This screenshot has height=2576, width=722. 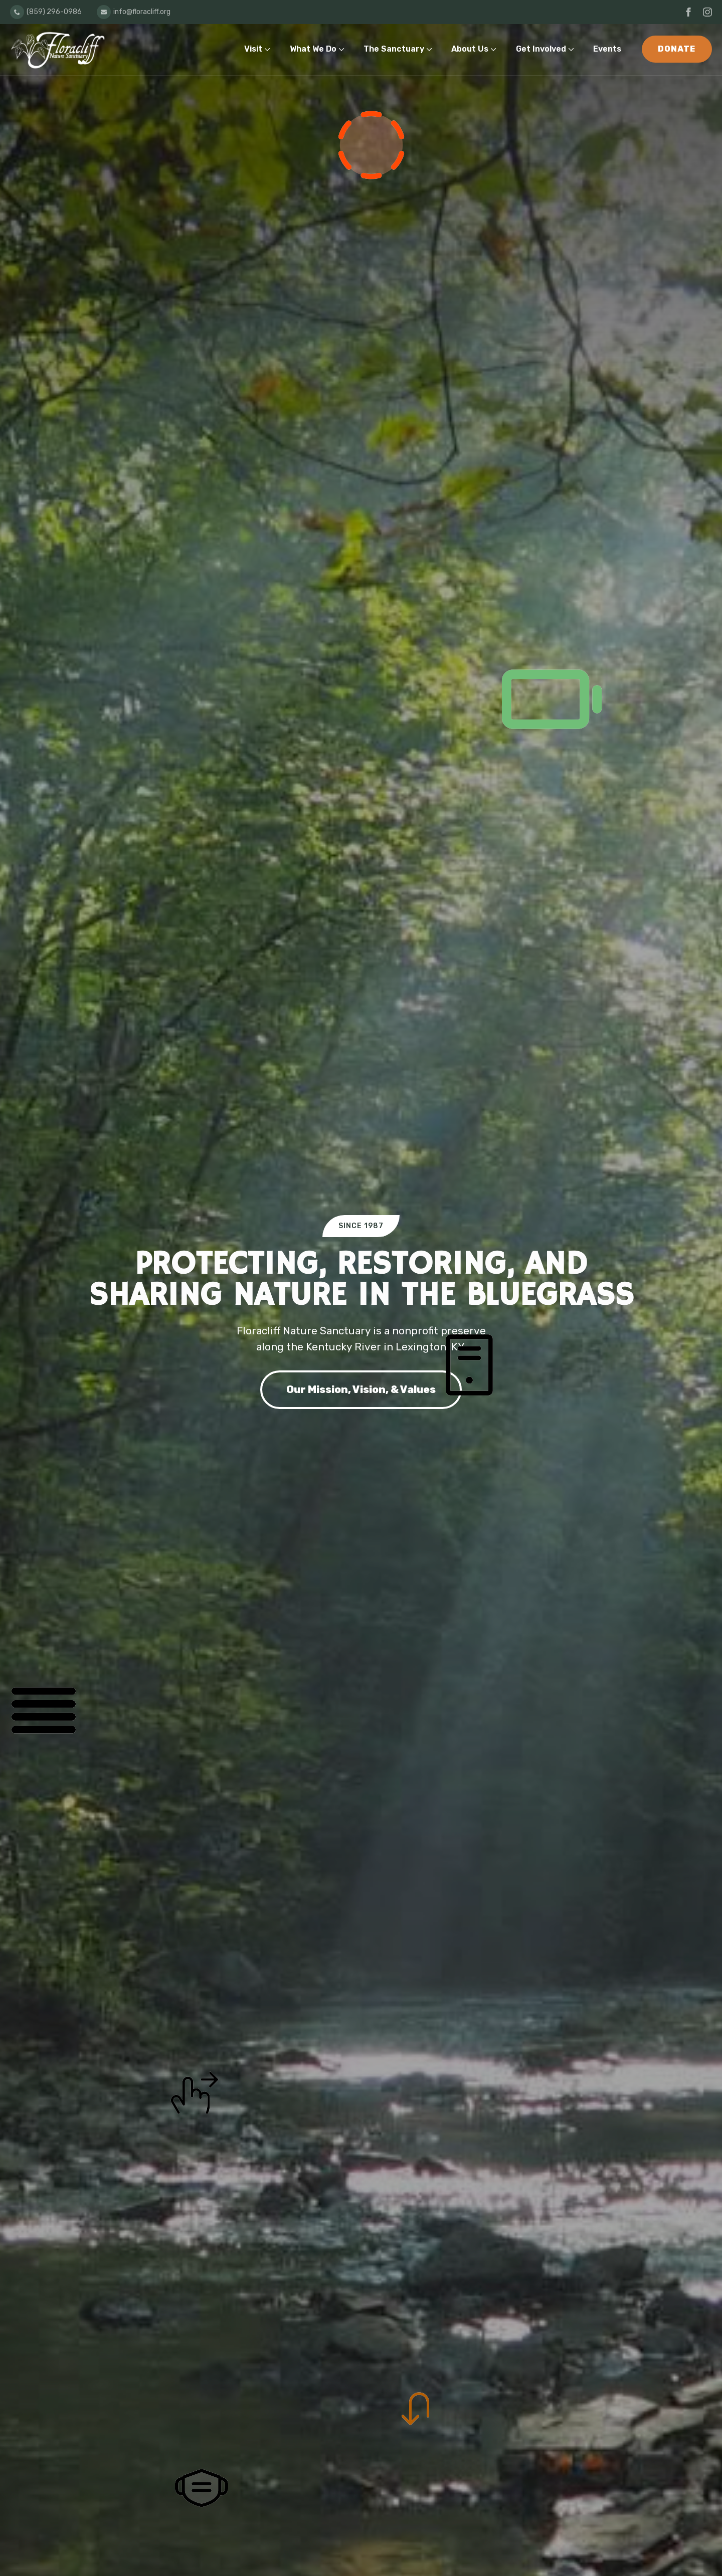 I want to click on health and safety guidelines or requirements, so click(x=202, y=2489).